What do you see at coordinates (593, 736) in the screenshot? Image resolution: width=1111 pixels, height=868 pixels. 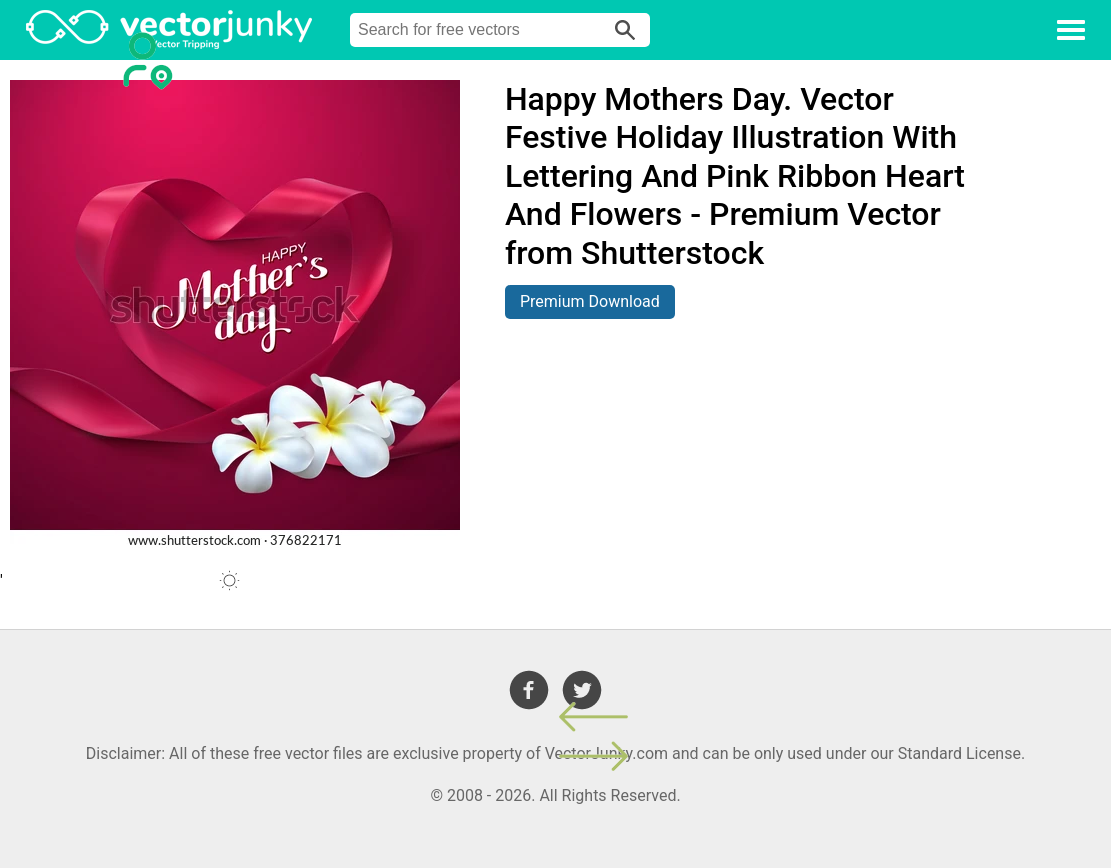 I see `swap or exchange items` at bounding box center [593, 736].